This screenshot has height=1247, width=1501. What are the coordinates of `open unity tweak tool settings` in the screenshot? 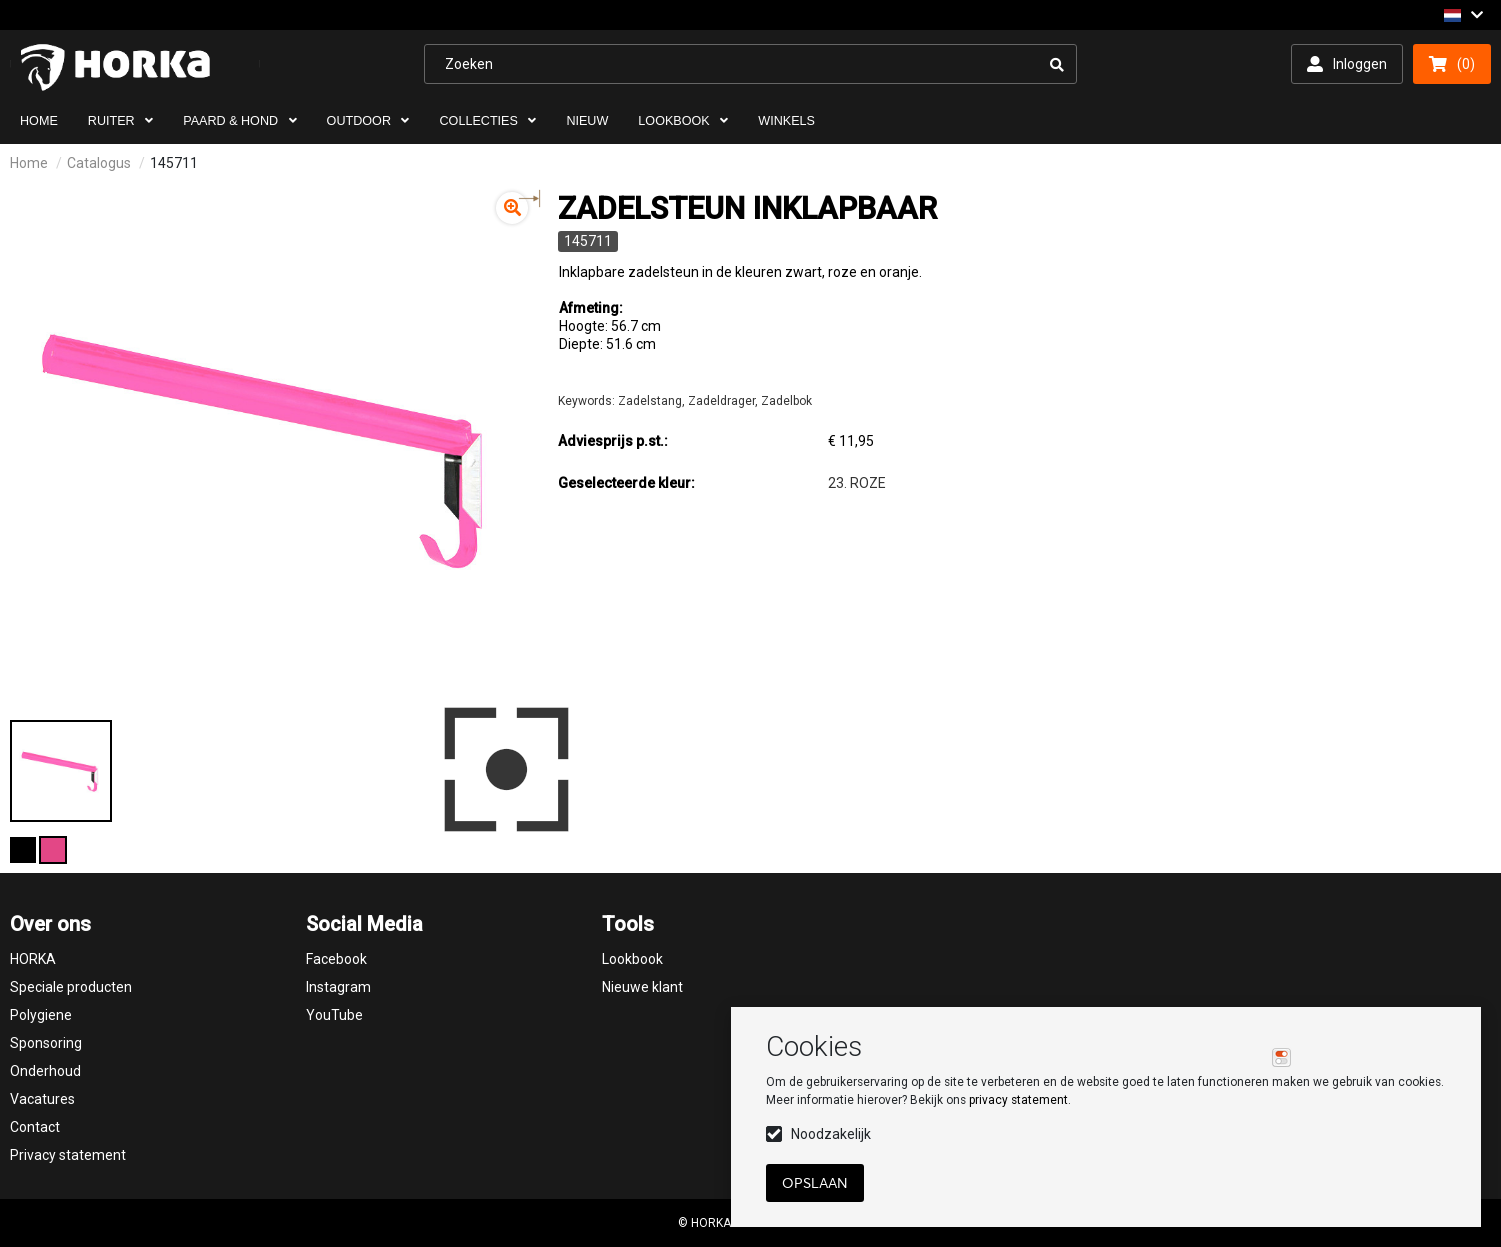 It's located at (1281, 1057).